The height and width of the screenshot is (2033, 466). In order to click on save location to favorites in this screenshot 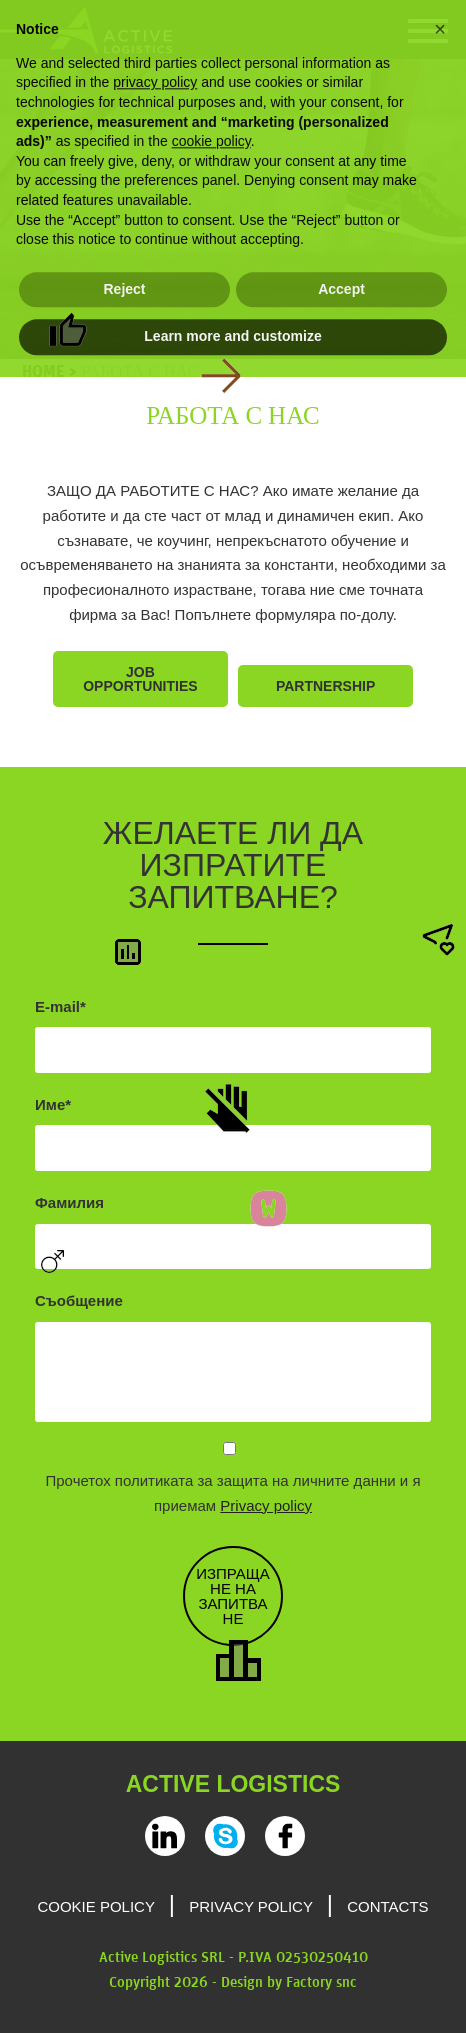, I will do `click(438, 939)`.